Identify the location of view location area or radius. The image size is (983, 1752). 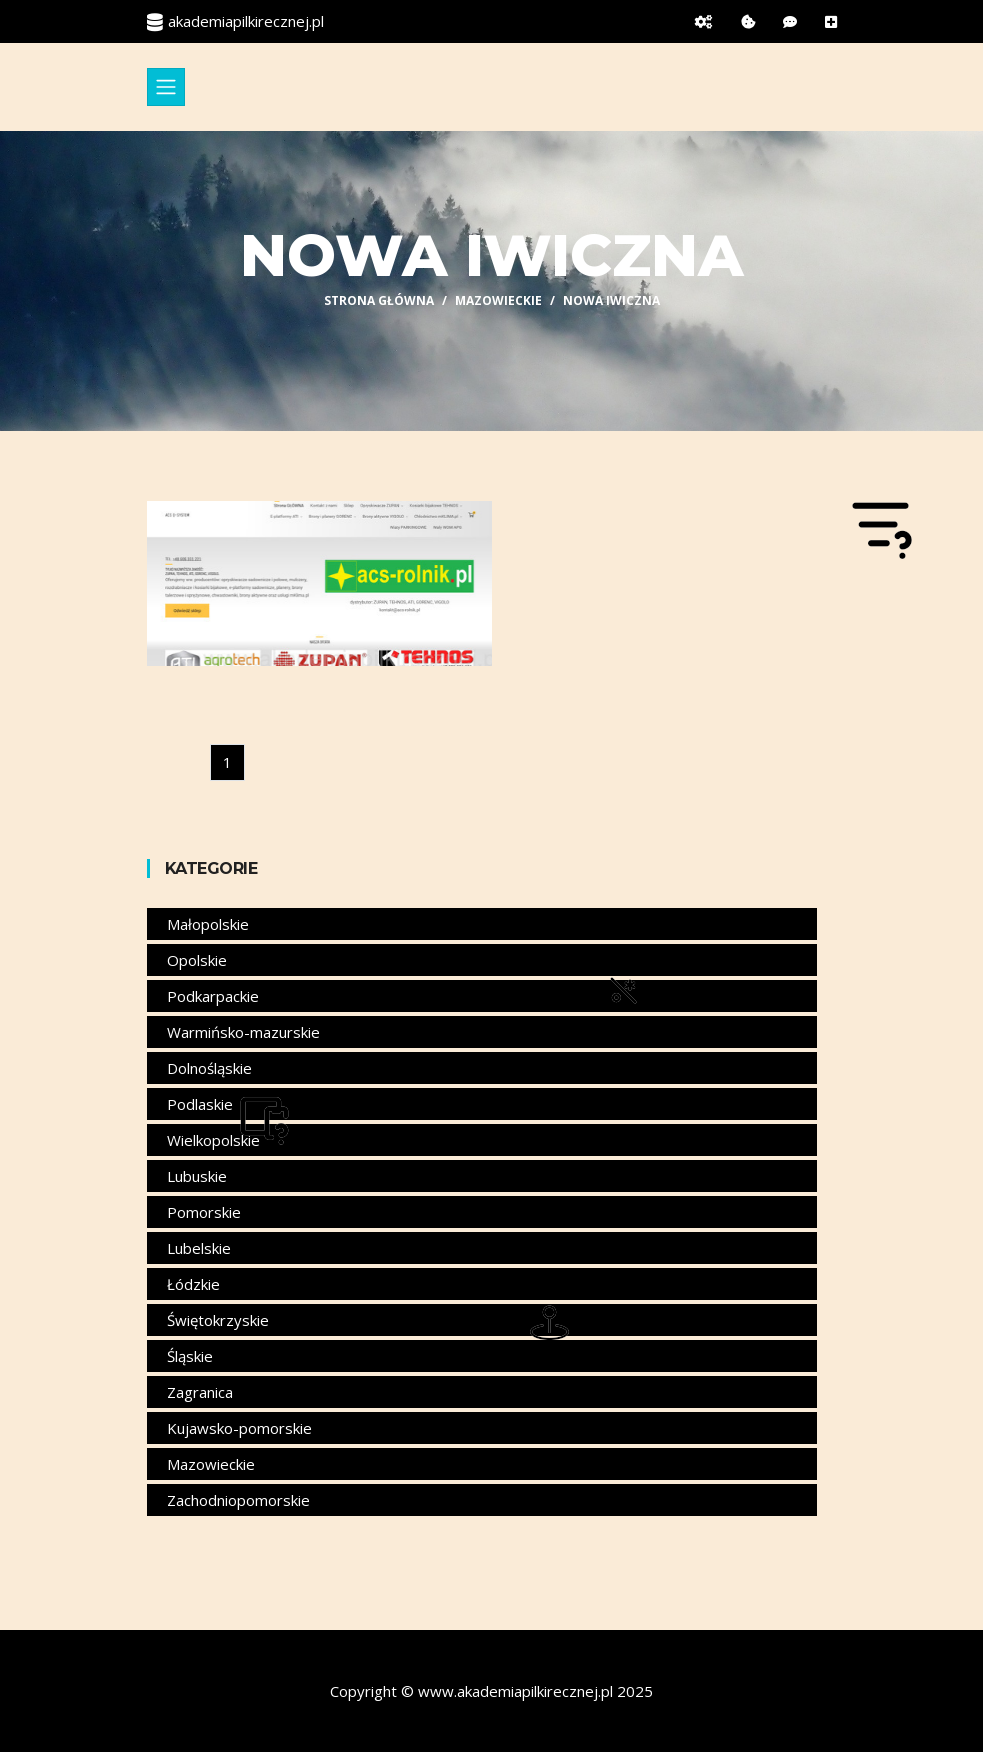
(549, 1323).